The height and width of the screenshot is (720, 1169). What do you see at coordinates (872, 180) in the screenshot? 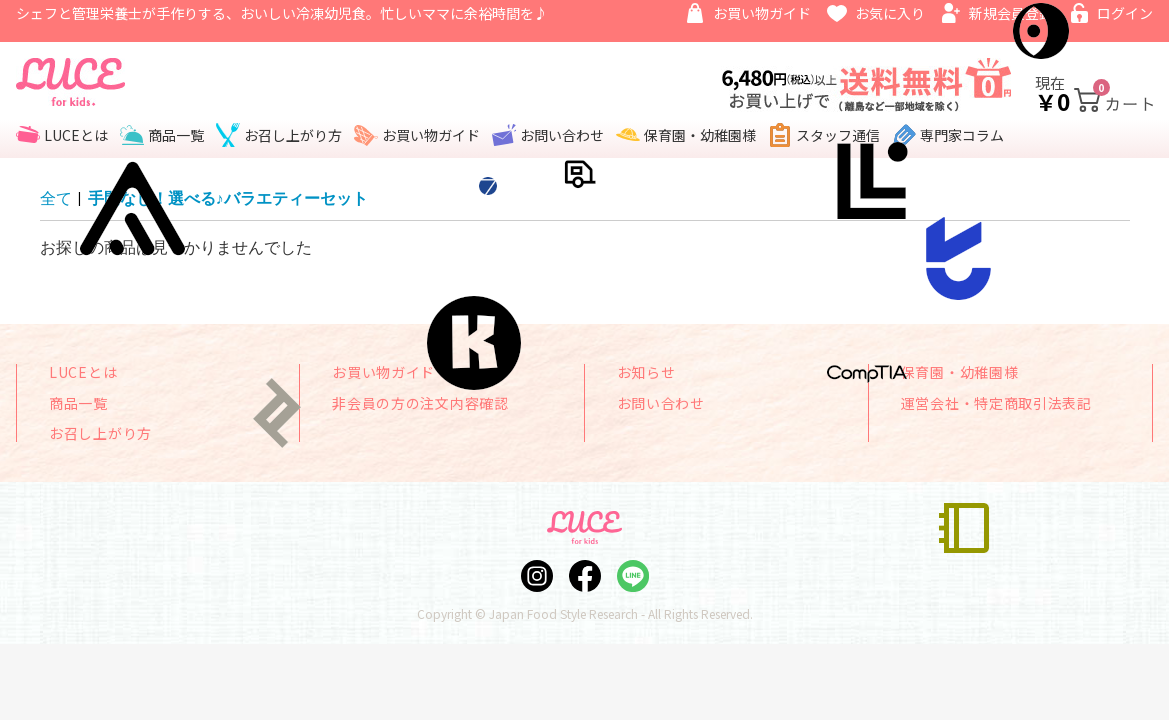
I see `linksys brand logo` at bounding box center [872, 180].